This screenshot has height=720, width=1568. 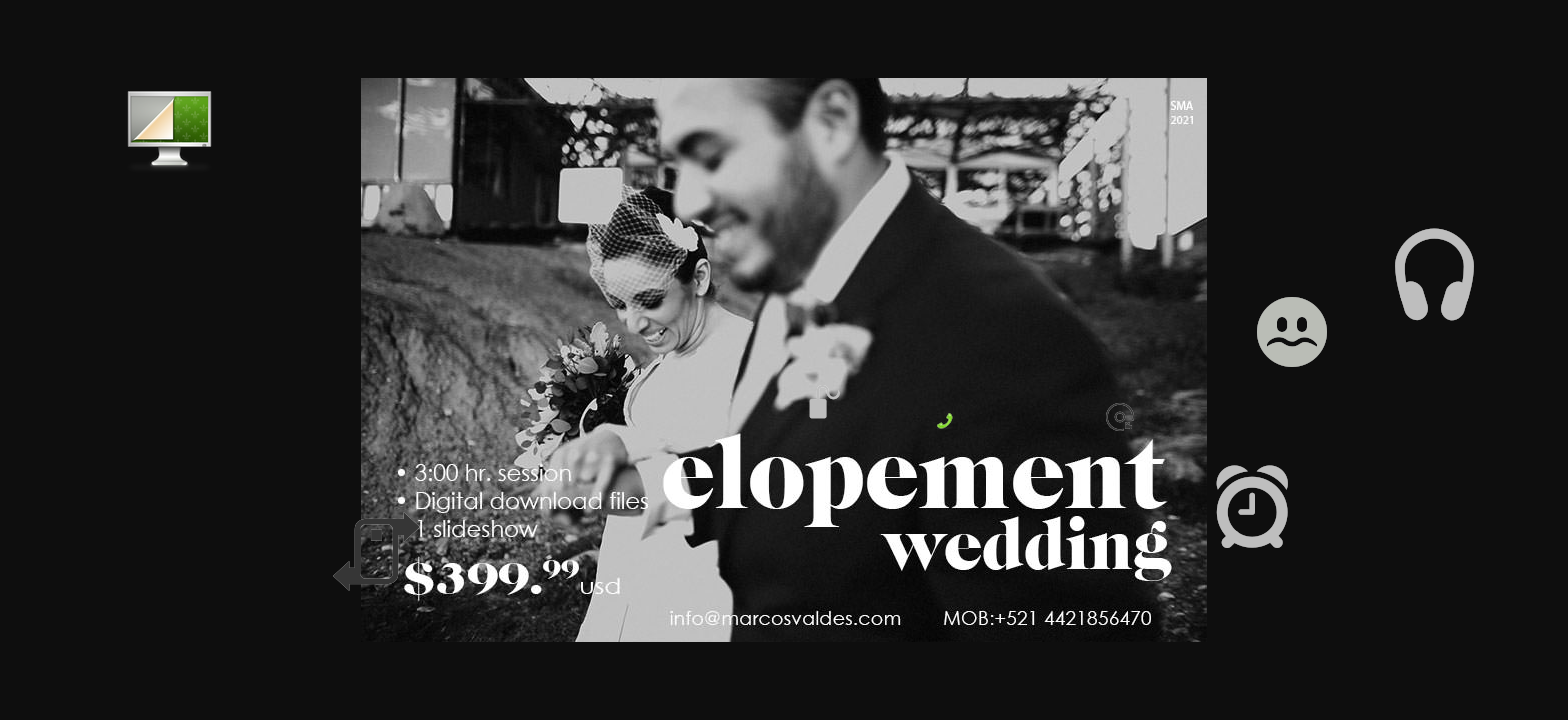 I want to click on start a phone call, so click(x=944, y=421).